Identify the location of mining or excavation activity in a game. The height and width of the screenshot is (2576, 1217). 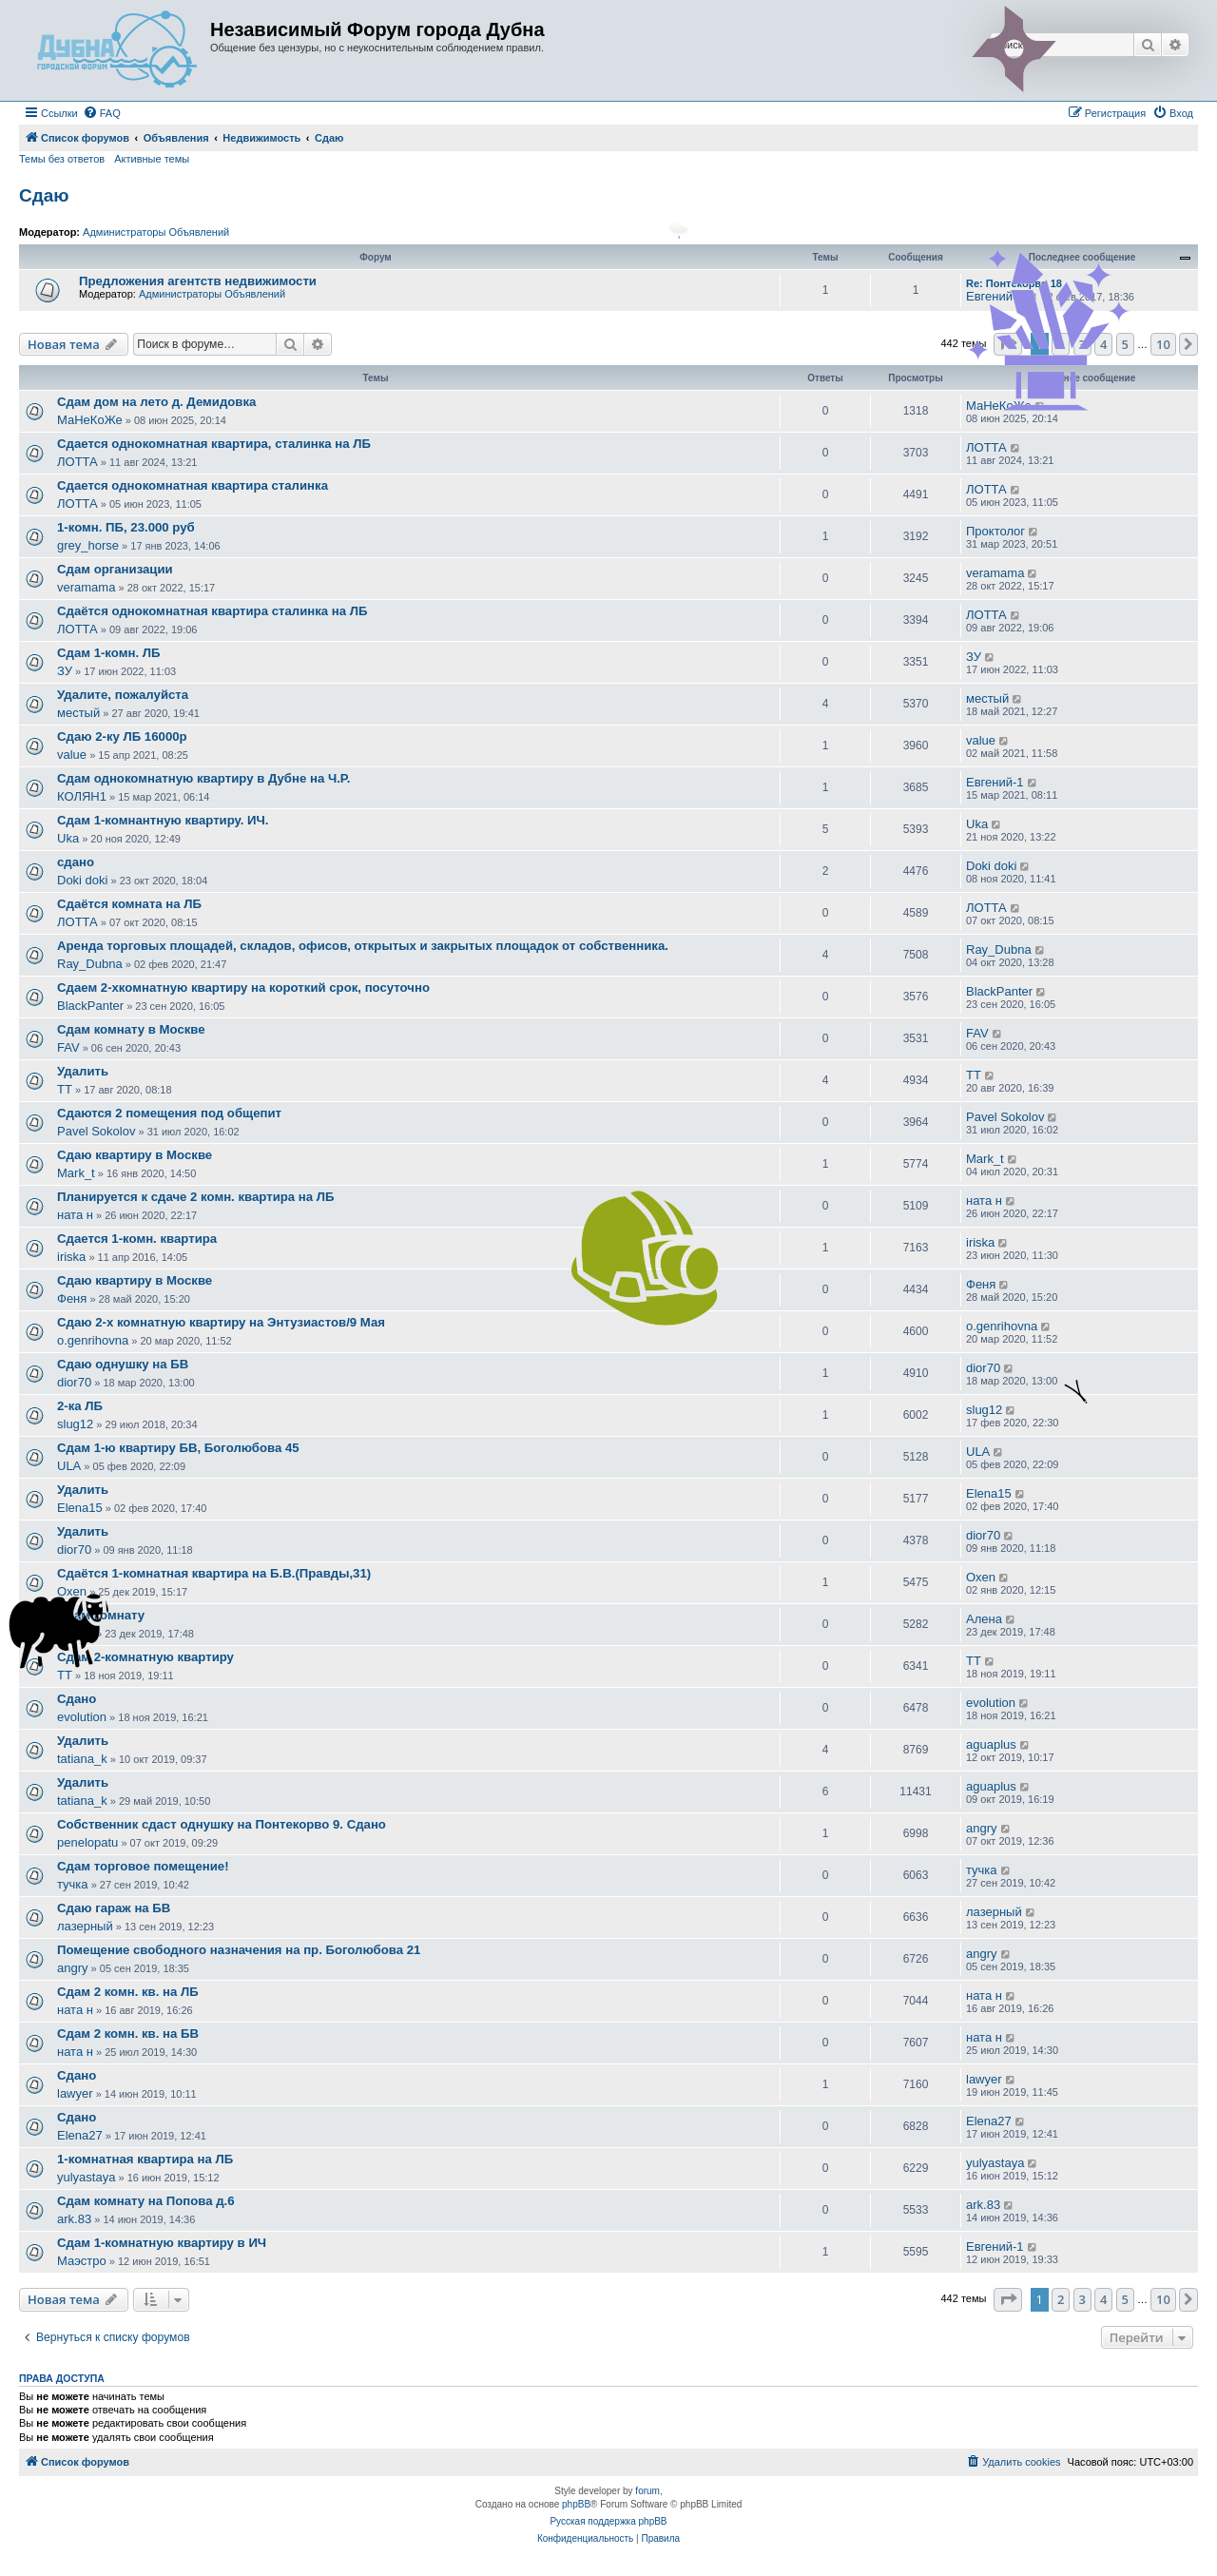
(645, 1258).